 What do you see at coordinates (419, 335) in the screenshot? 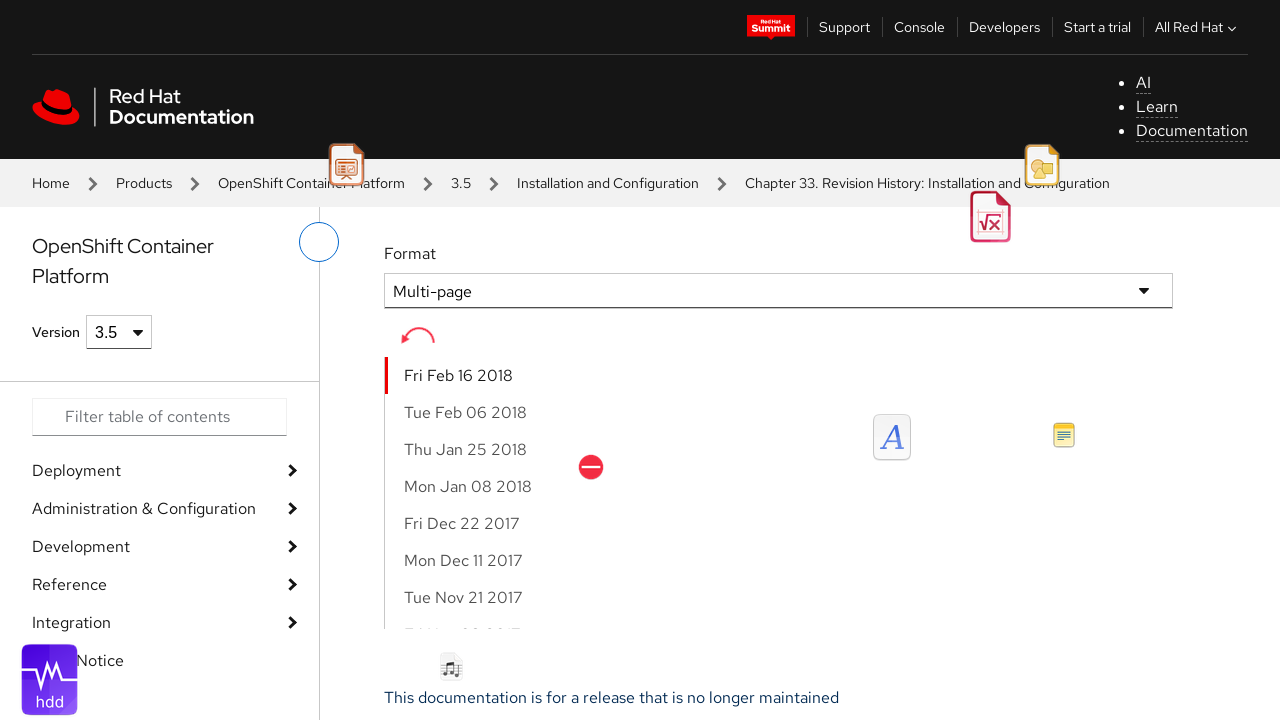
I see `undo the last action` at bounding box center [419, 335].